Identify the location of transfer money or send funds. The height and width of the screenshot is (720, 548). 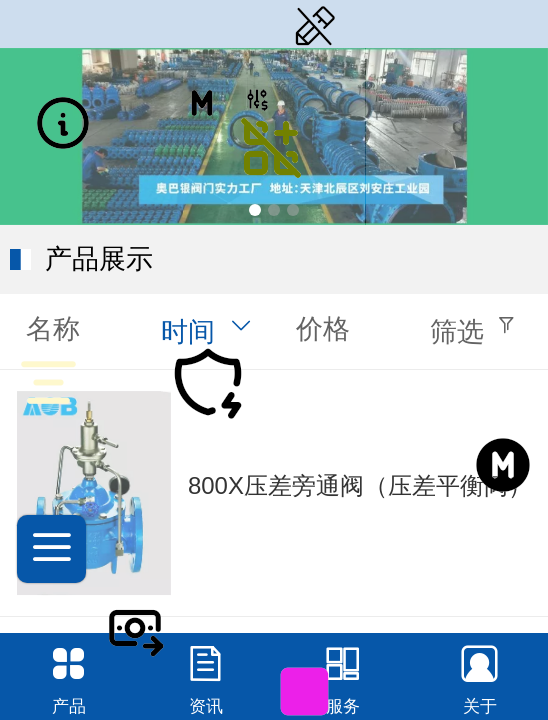
(135, 628).